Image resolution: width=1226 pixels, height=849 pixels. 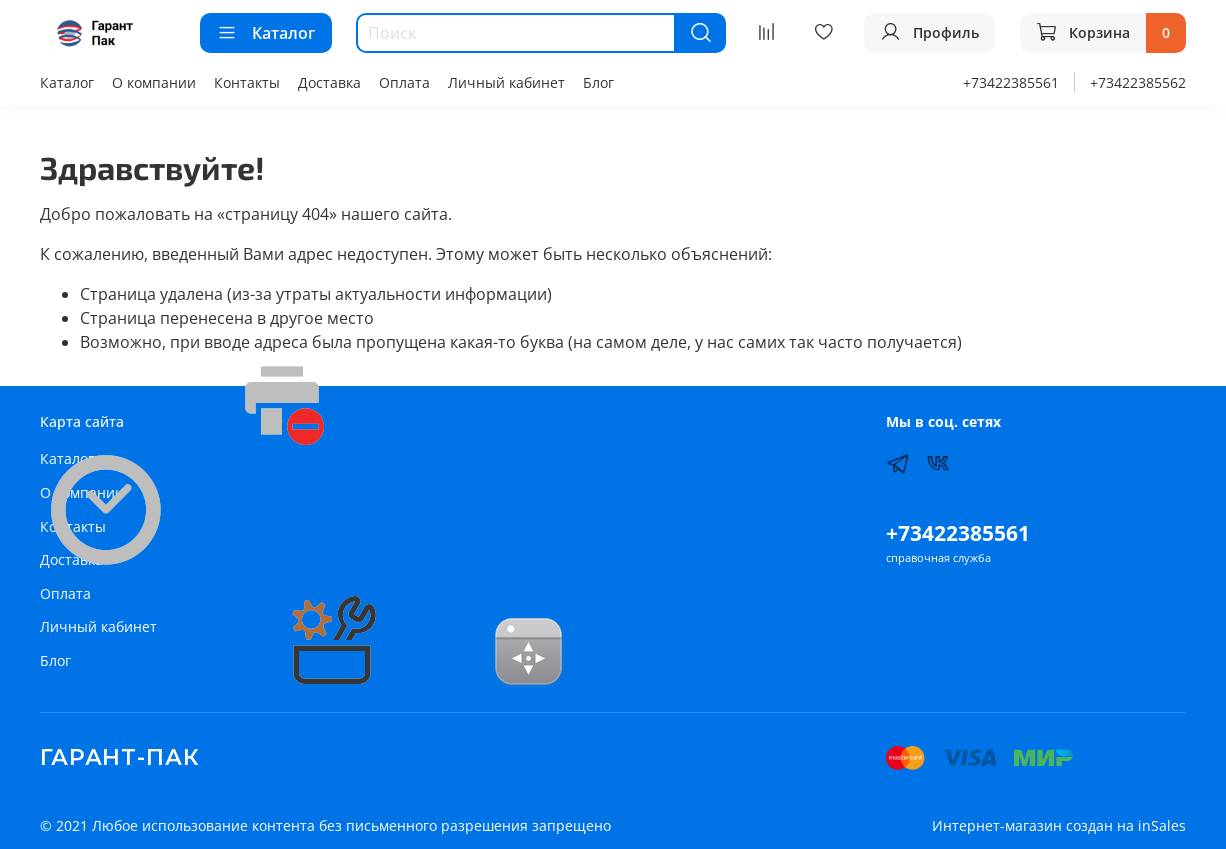 I want to click on indicates a printer error or malfunction, so click(x=282, y=403).